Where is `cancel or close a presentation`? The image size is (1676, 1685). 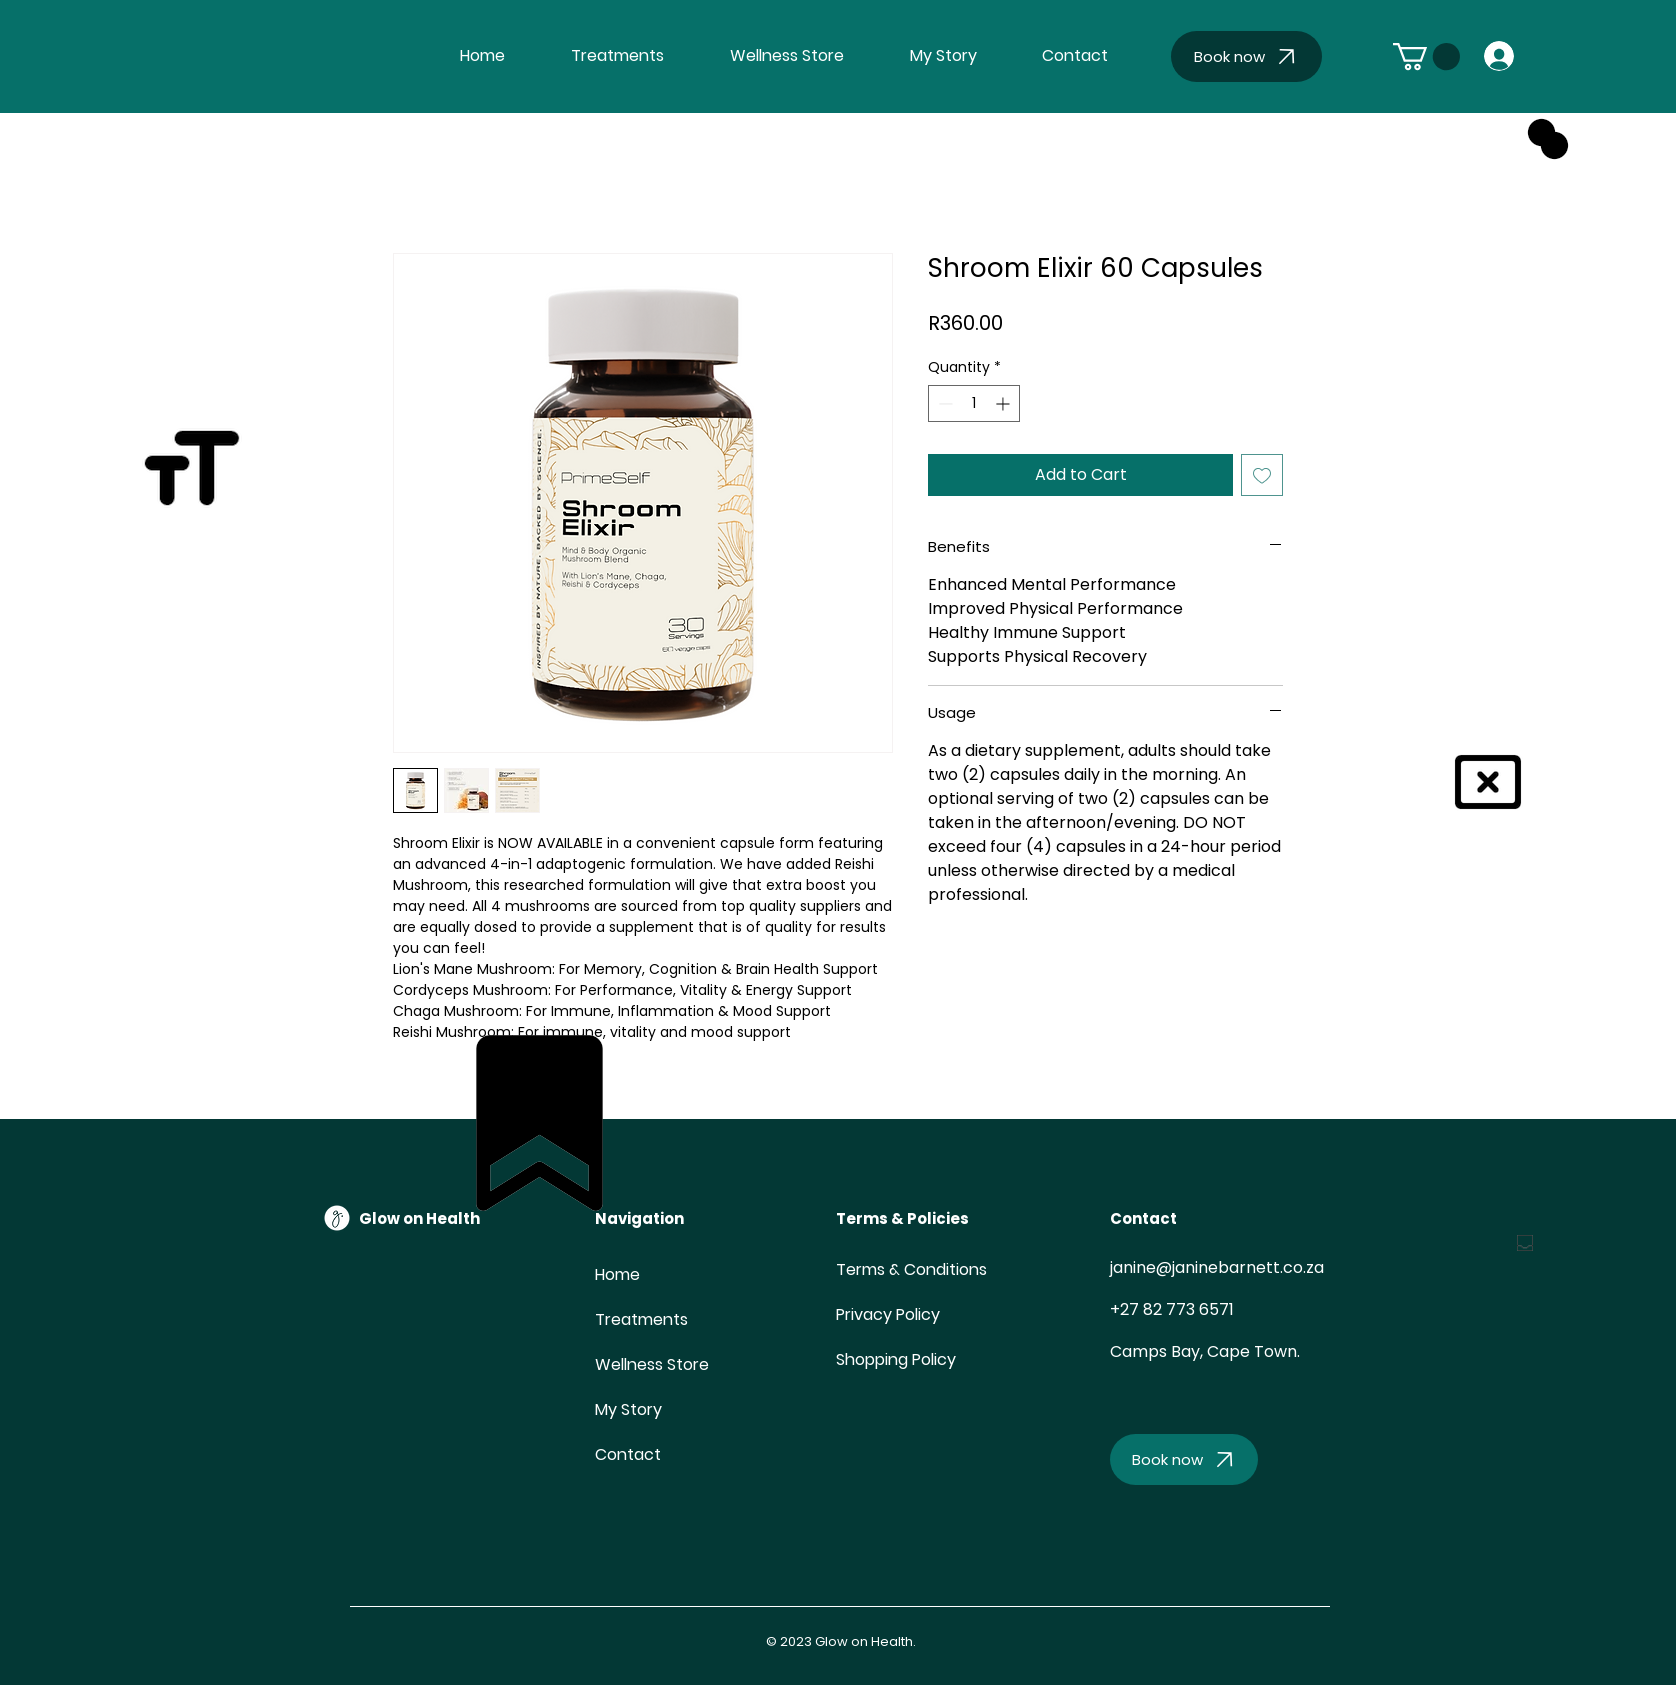 cancel or close a presentation is located at coordinates (1488, 782).